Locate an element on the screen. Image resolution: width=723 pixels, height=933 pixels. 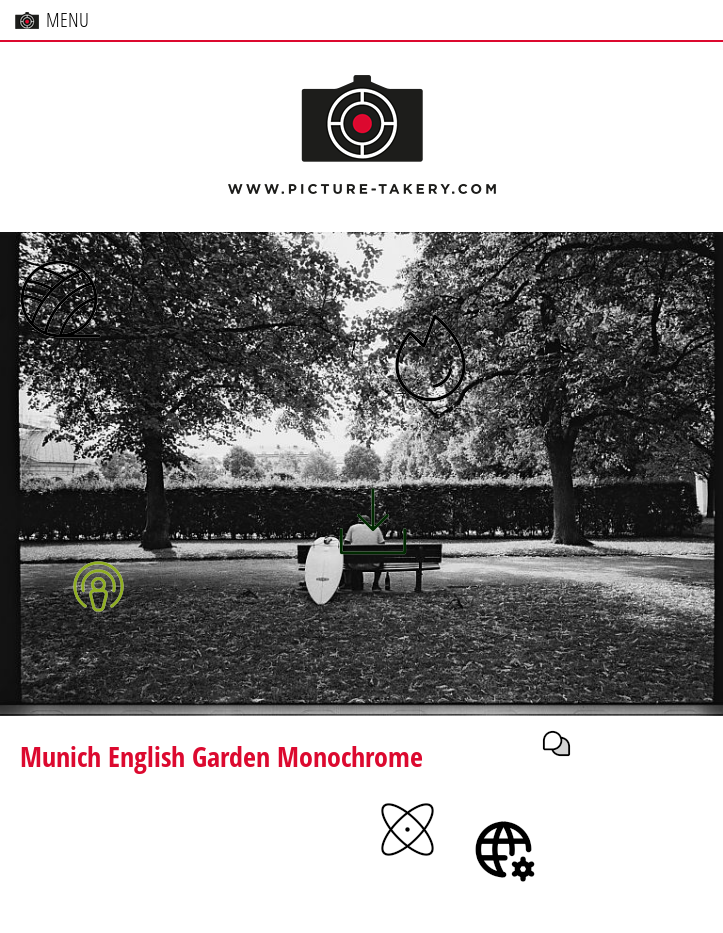
access science or chemistry features is located at coordinates (407, 829).